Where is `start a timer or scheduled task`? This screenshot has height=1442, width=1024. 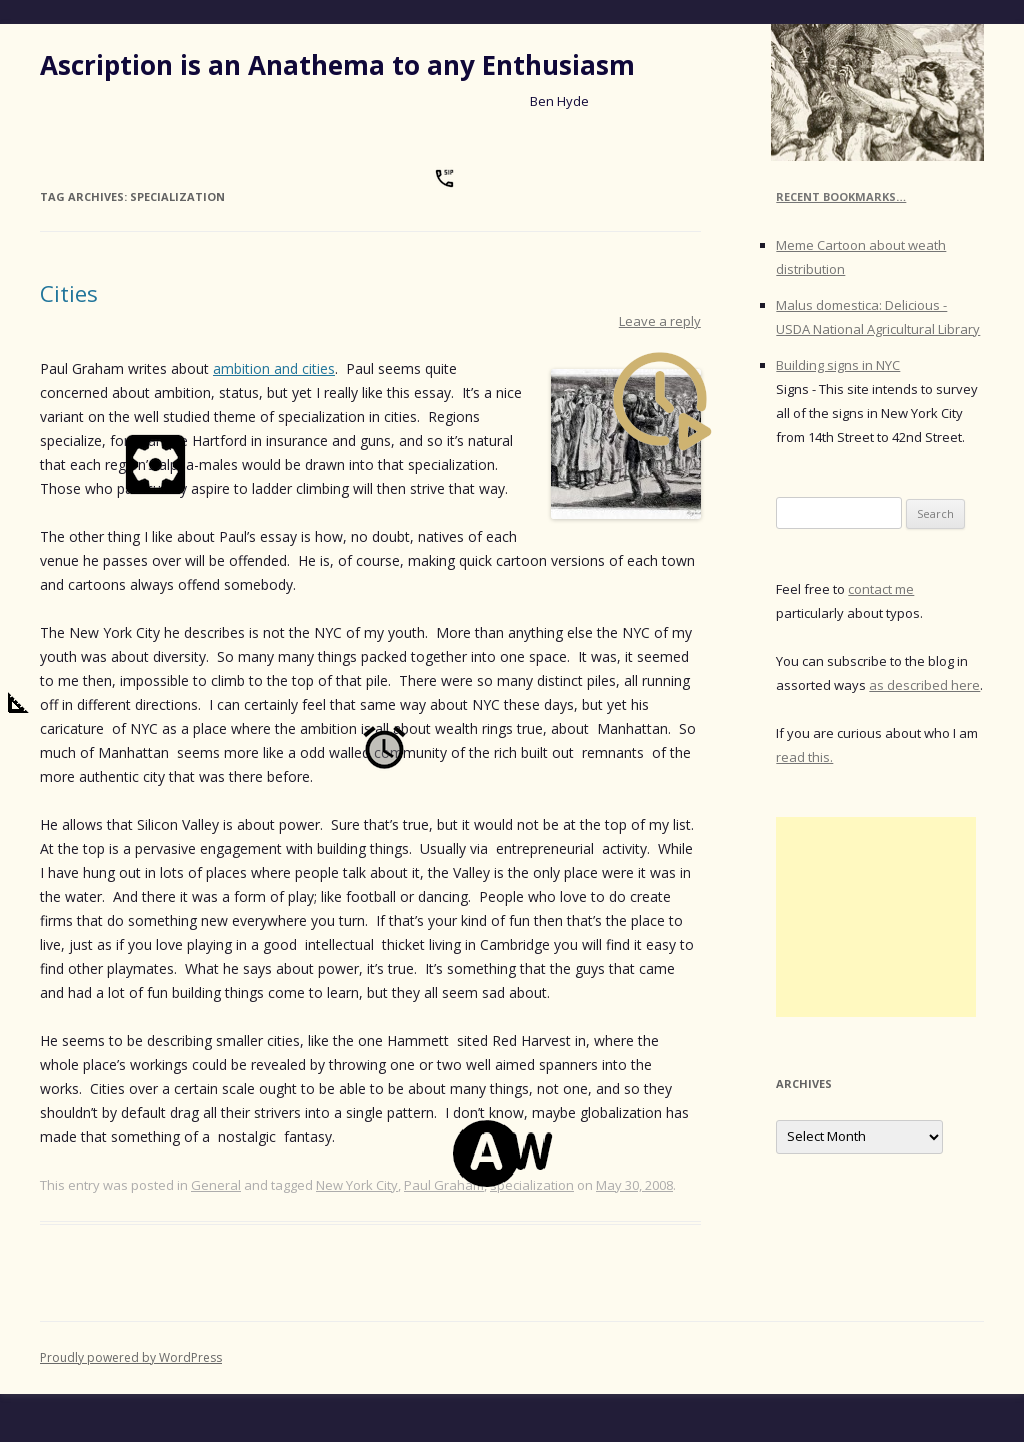 start a timer or scheduled task is located at coordinates (660, 399).